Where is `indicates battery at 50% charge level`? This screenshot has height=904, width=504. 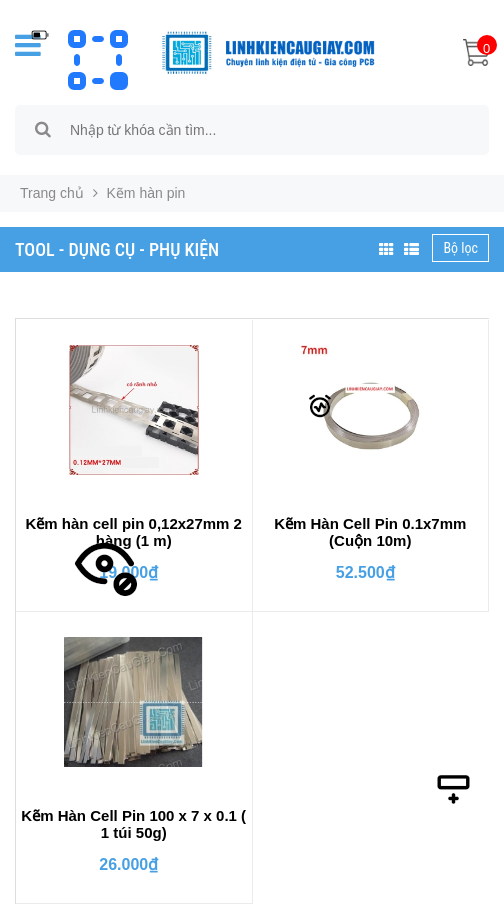
indicates battery at 50% charge level is located at coordinates (40, 35).